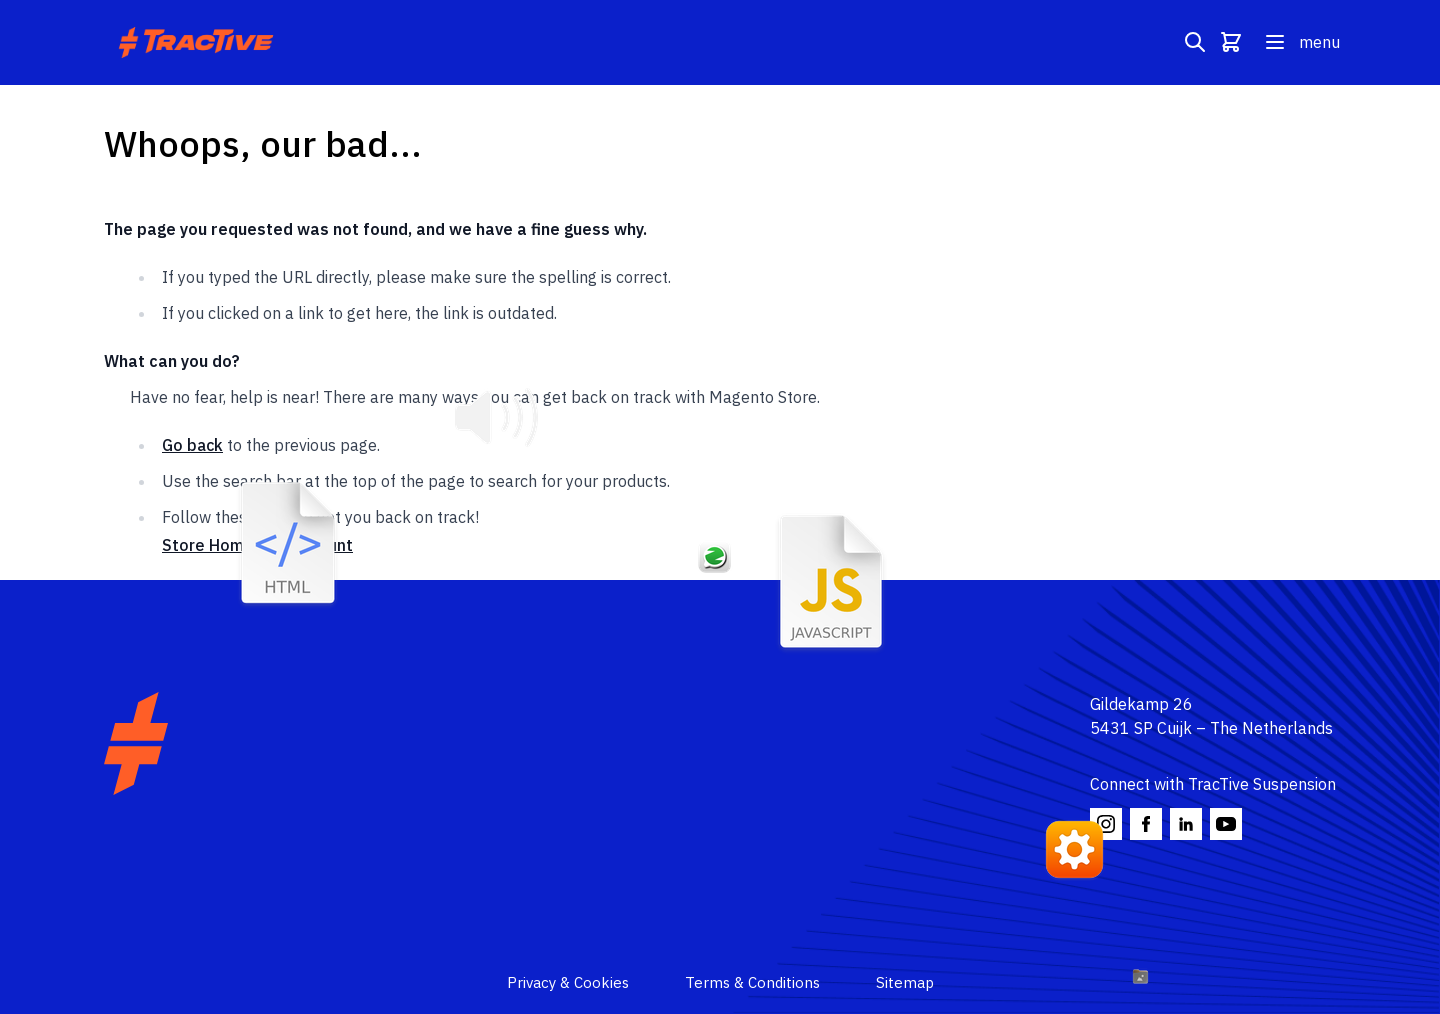  What do you see at coordinates (1140, 976) in the screenshot?
I see `open your pictures folder` at bounding box center [1140, 976].